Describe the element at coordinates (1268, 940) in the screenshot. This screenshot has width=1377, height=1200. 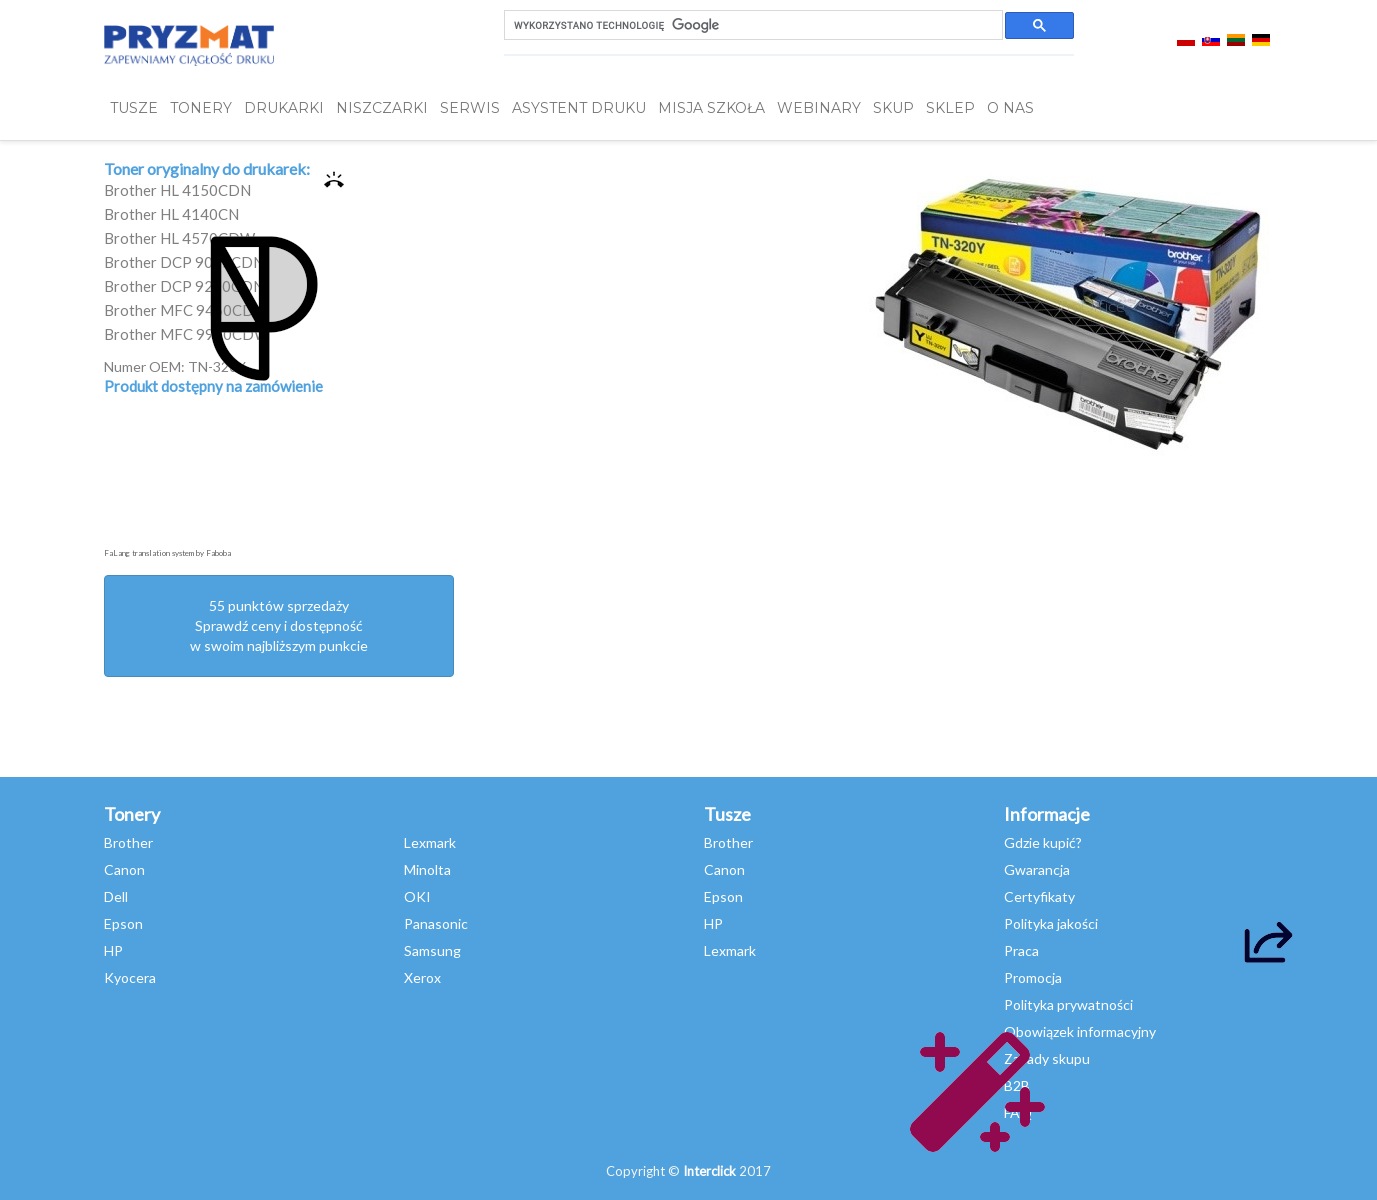
I see `share this content` at that location.